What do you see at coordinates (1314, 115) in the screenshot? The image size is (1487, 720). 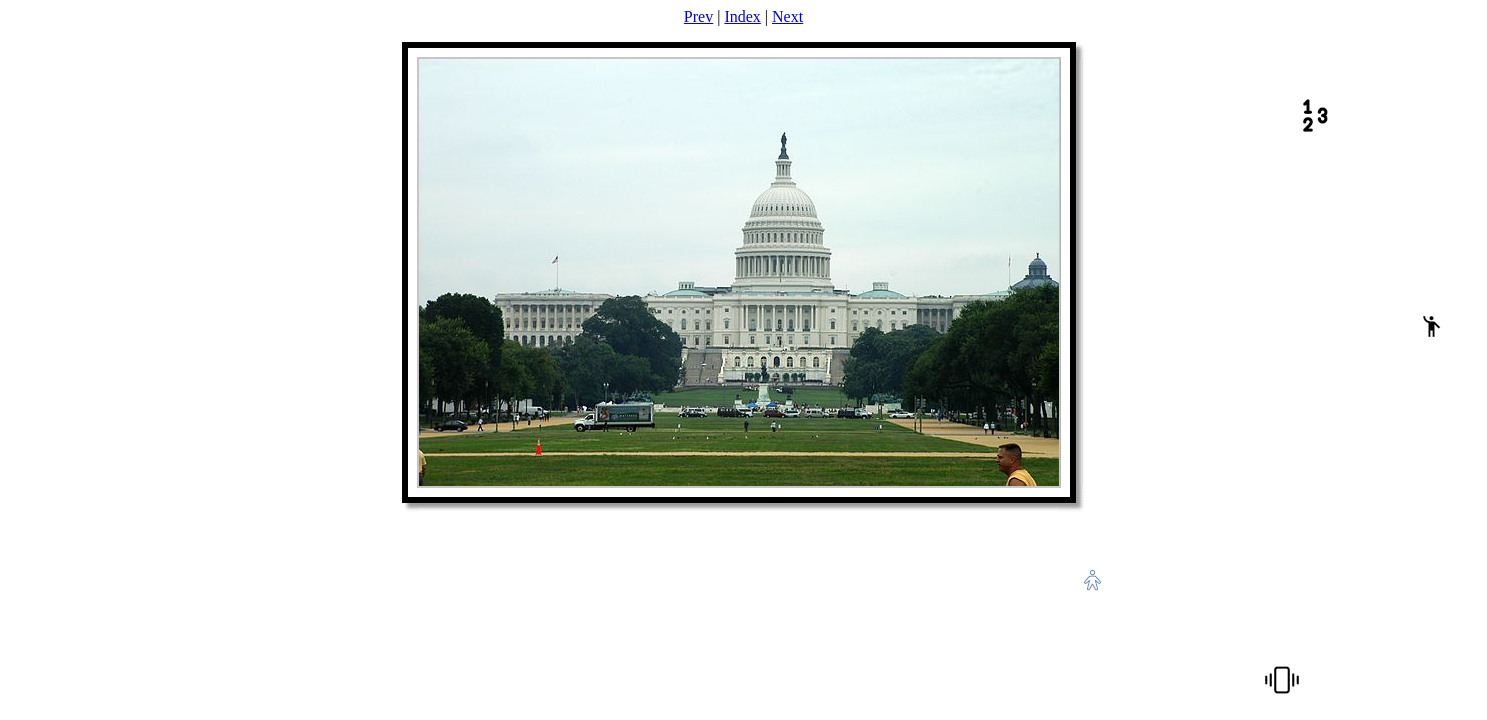 I see `access numbered list formatting` at bounding box center [1314, 115].